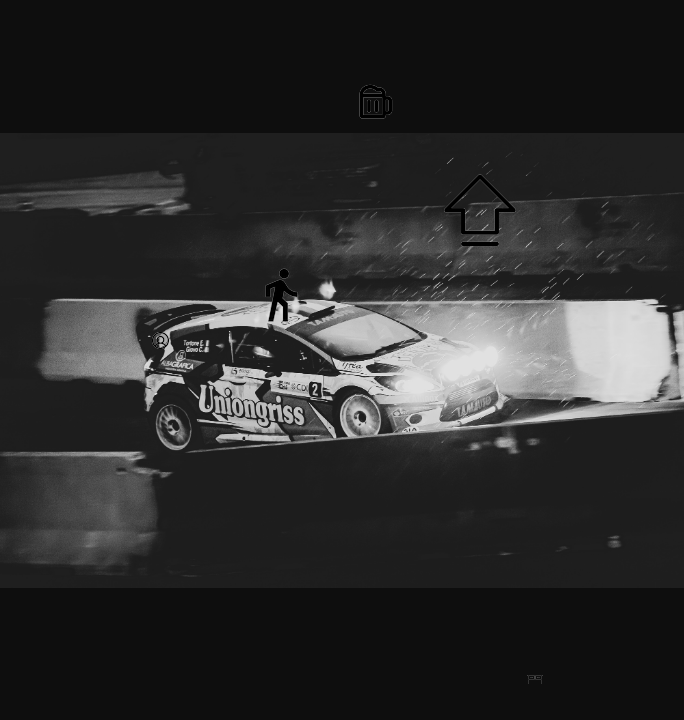 The height and width of the screenshot is (720, 684). I want to click on access desk or workspace settings, so click(535, 679).